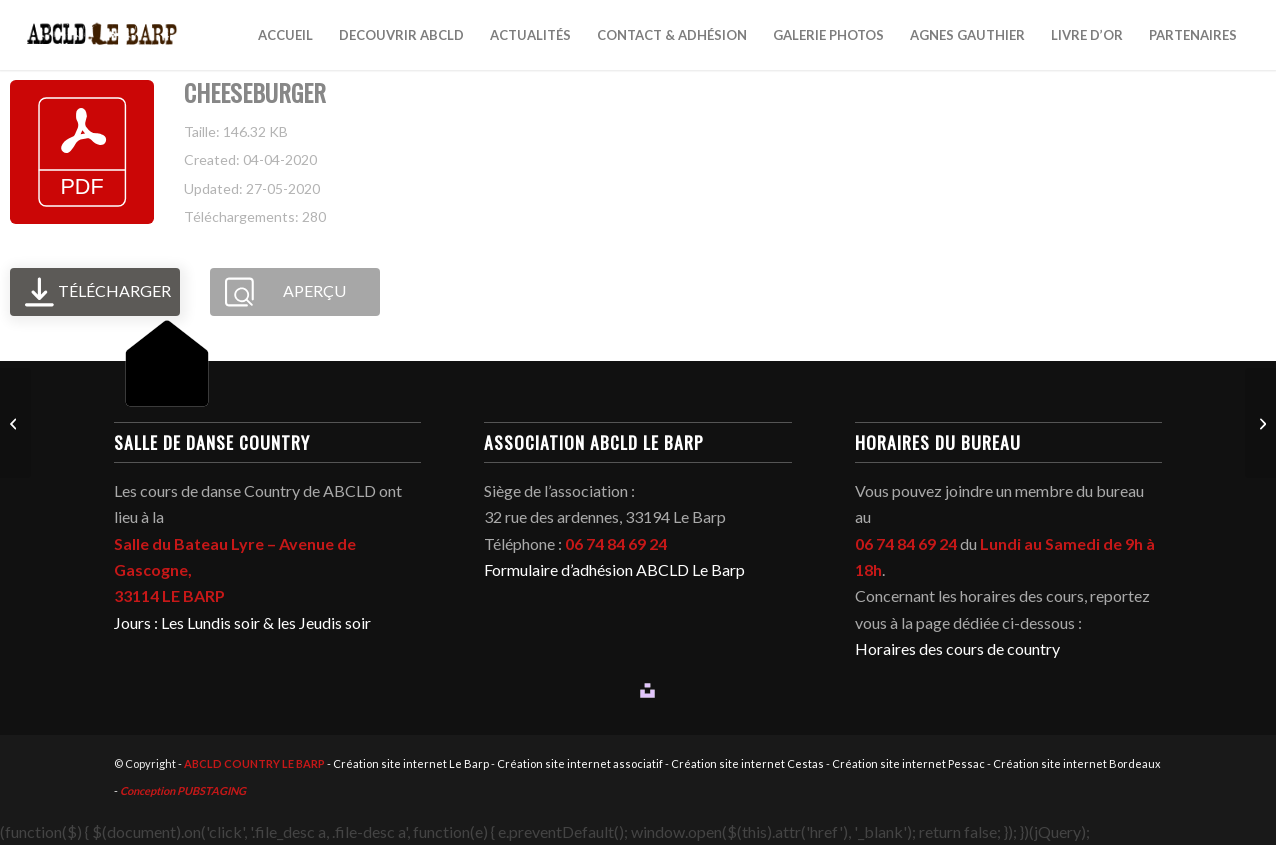 The height and width of the screenshot is (845, 1276). What do you see at coordinates (647, 690) in the screenshot?
I see `open unsplash to browse stock photos` at bounding box center [647, 690].